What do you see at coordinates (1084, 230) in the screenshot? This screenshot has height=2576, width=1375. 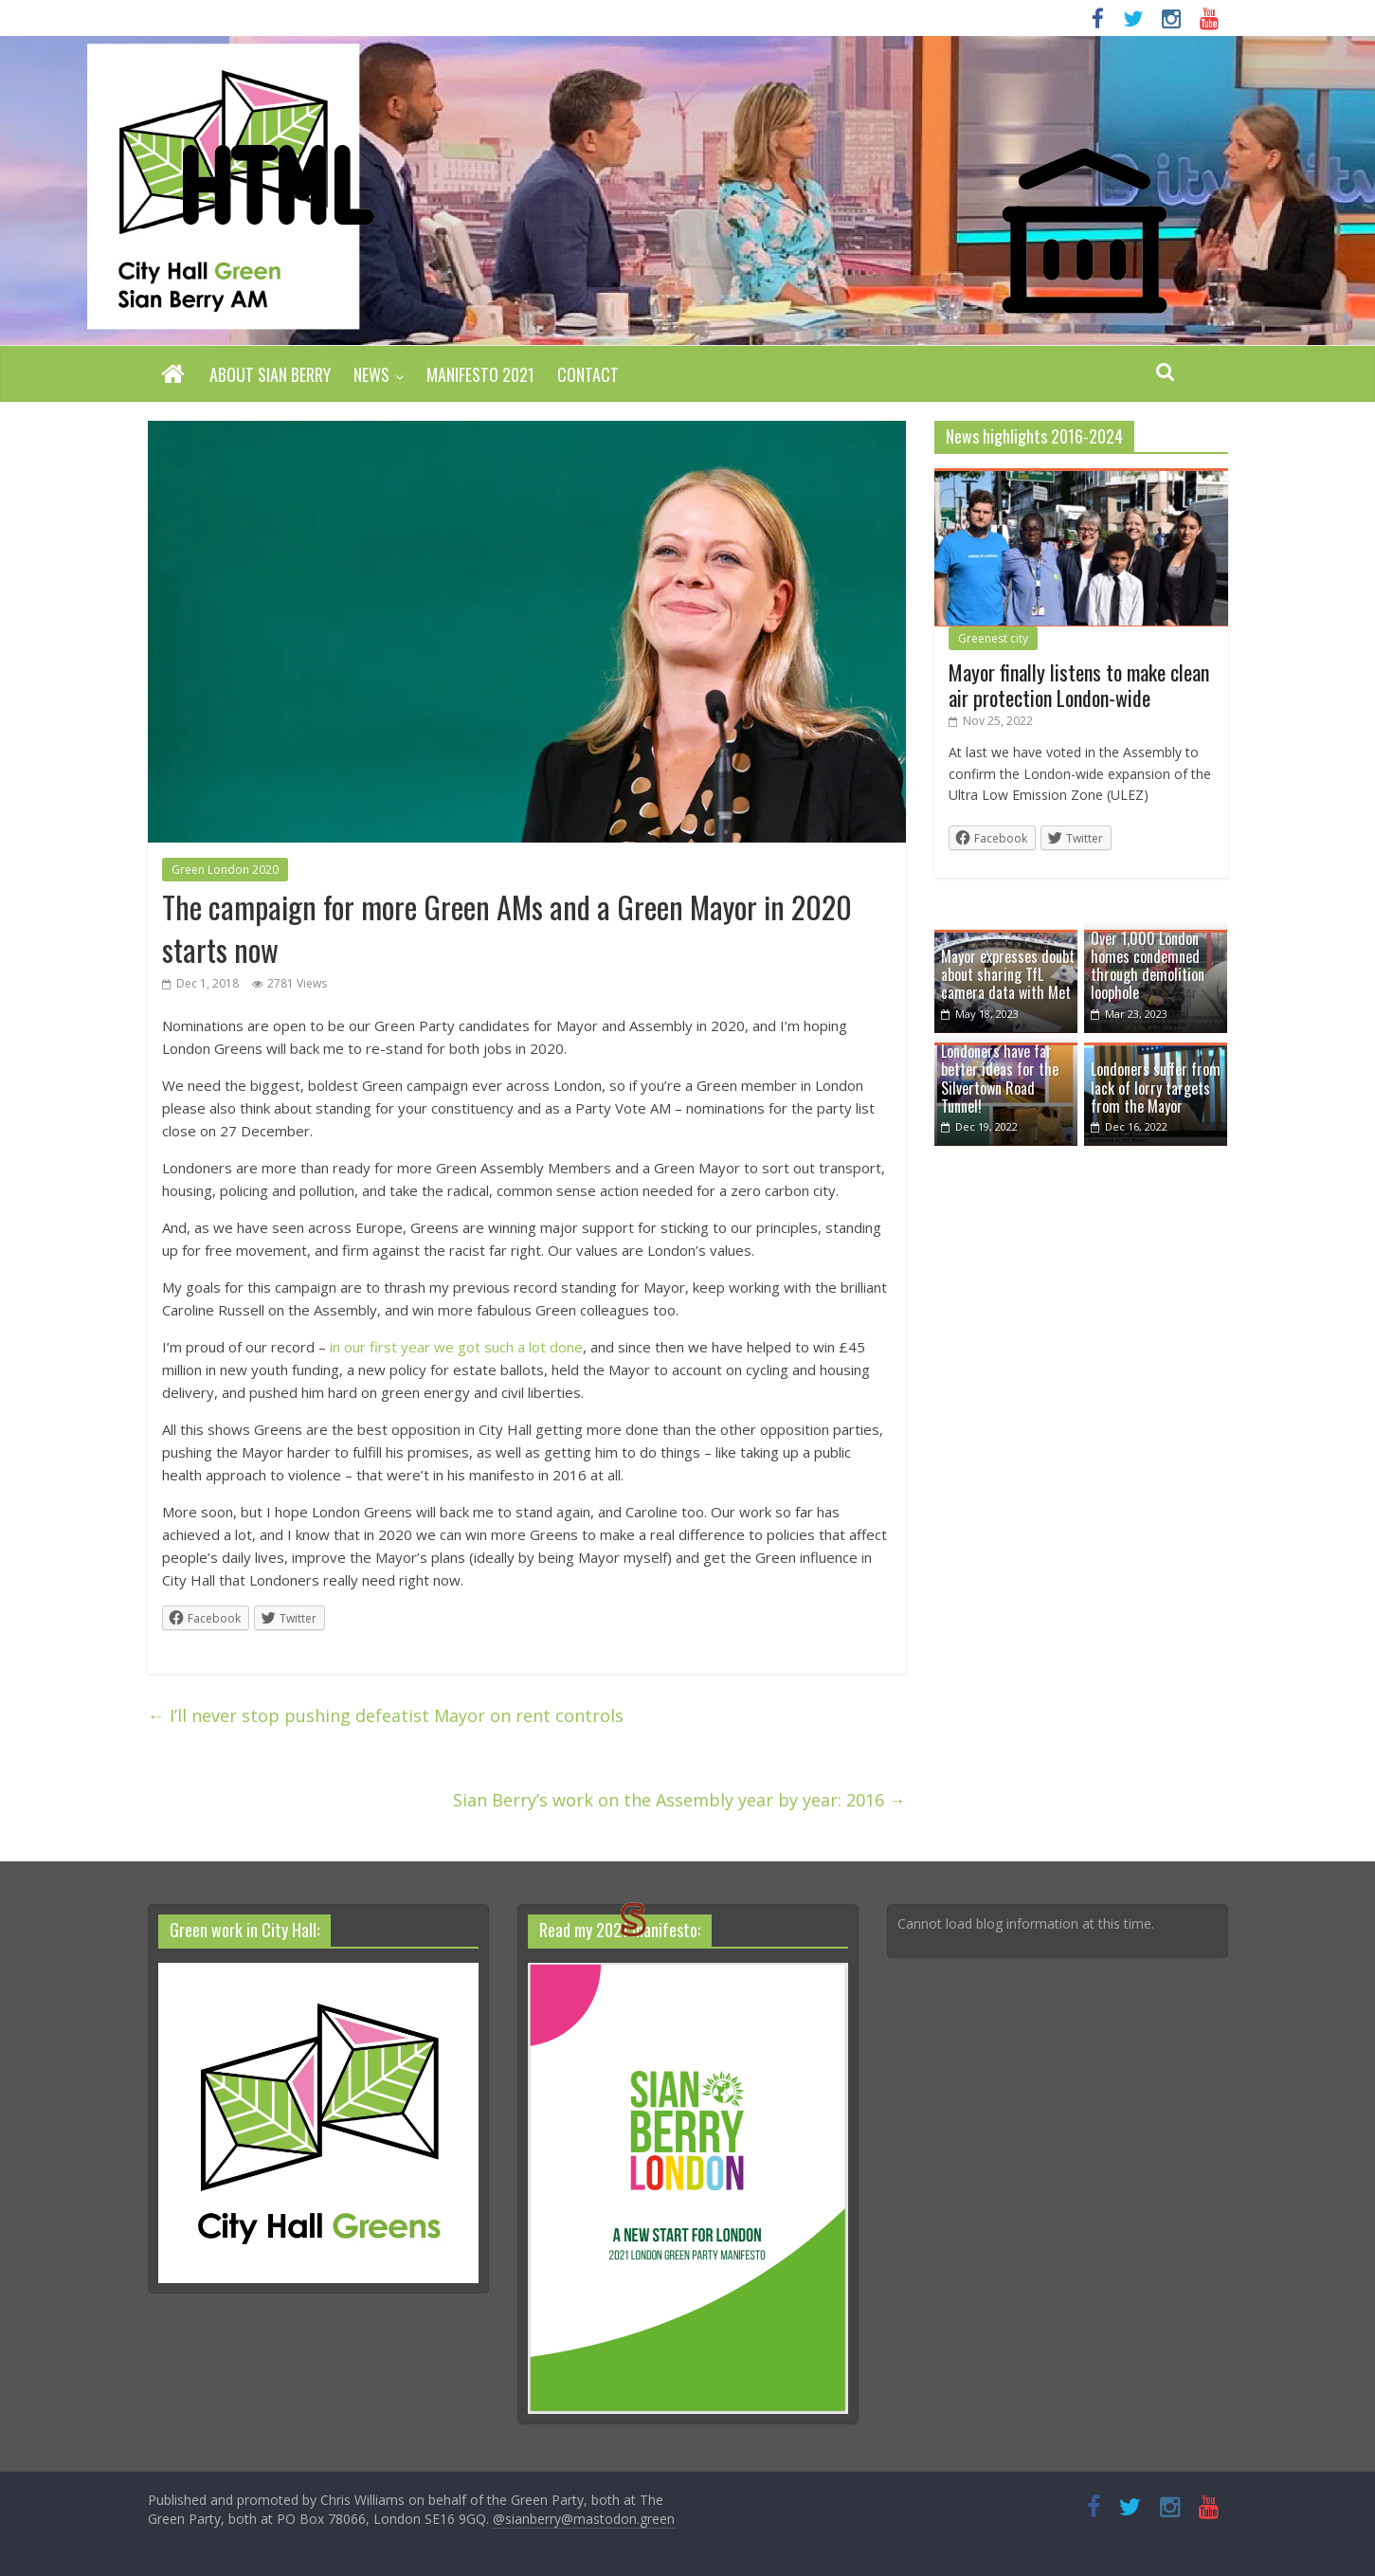 I see `access banking or financial services` at bounding box center [1084, 230].